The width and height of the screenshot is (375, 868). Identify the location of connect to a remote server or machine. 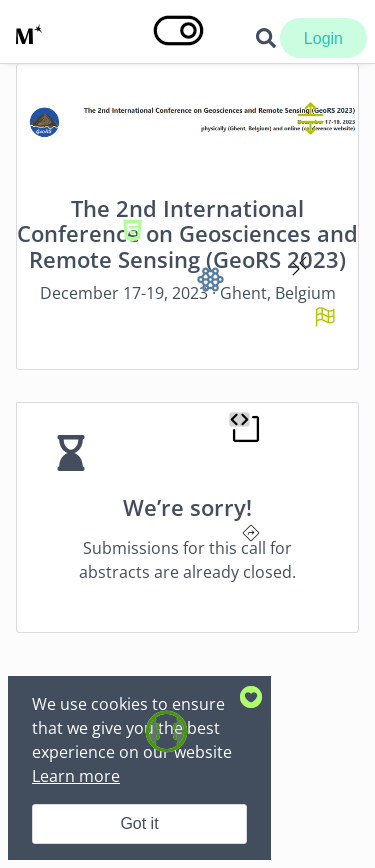
(299, 266).